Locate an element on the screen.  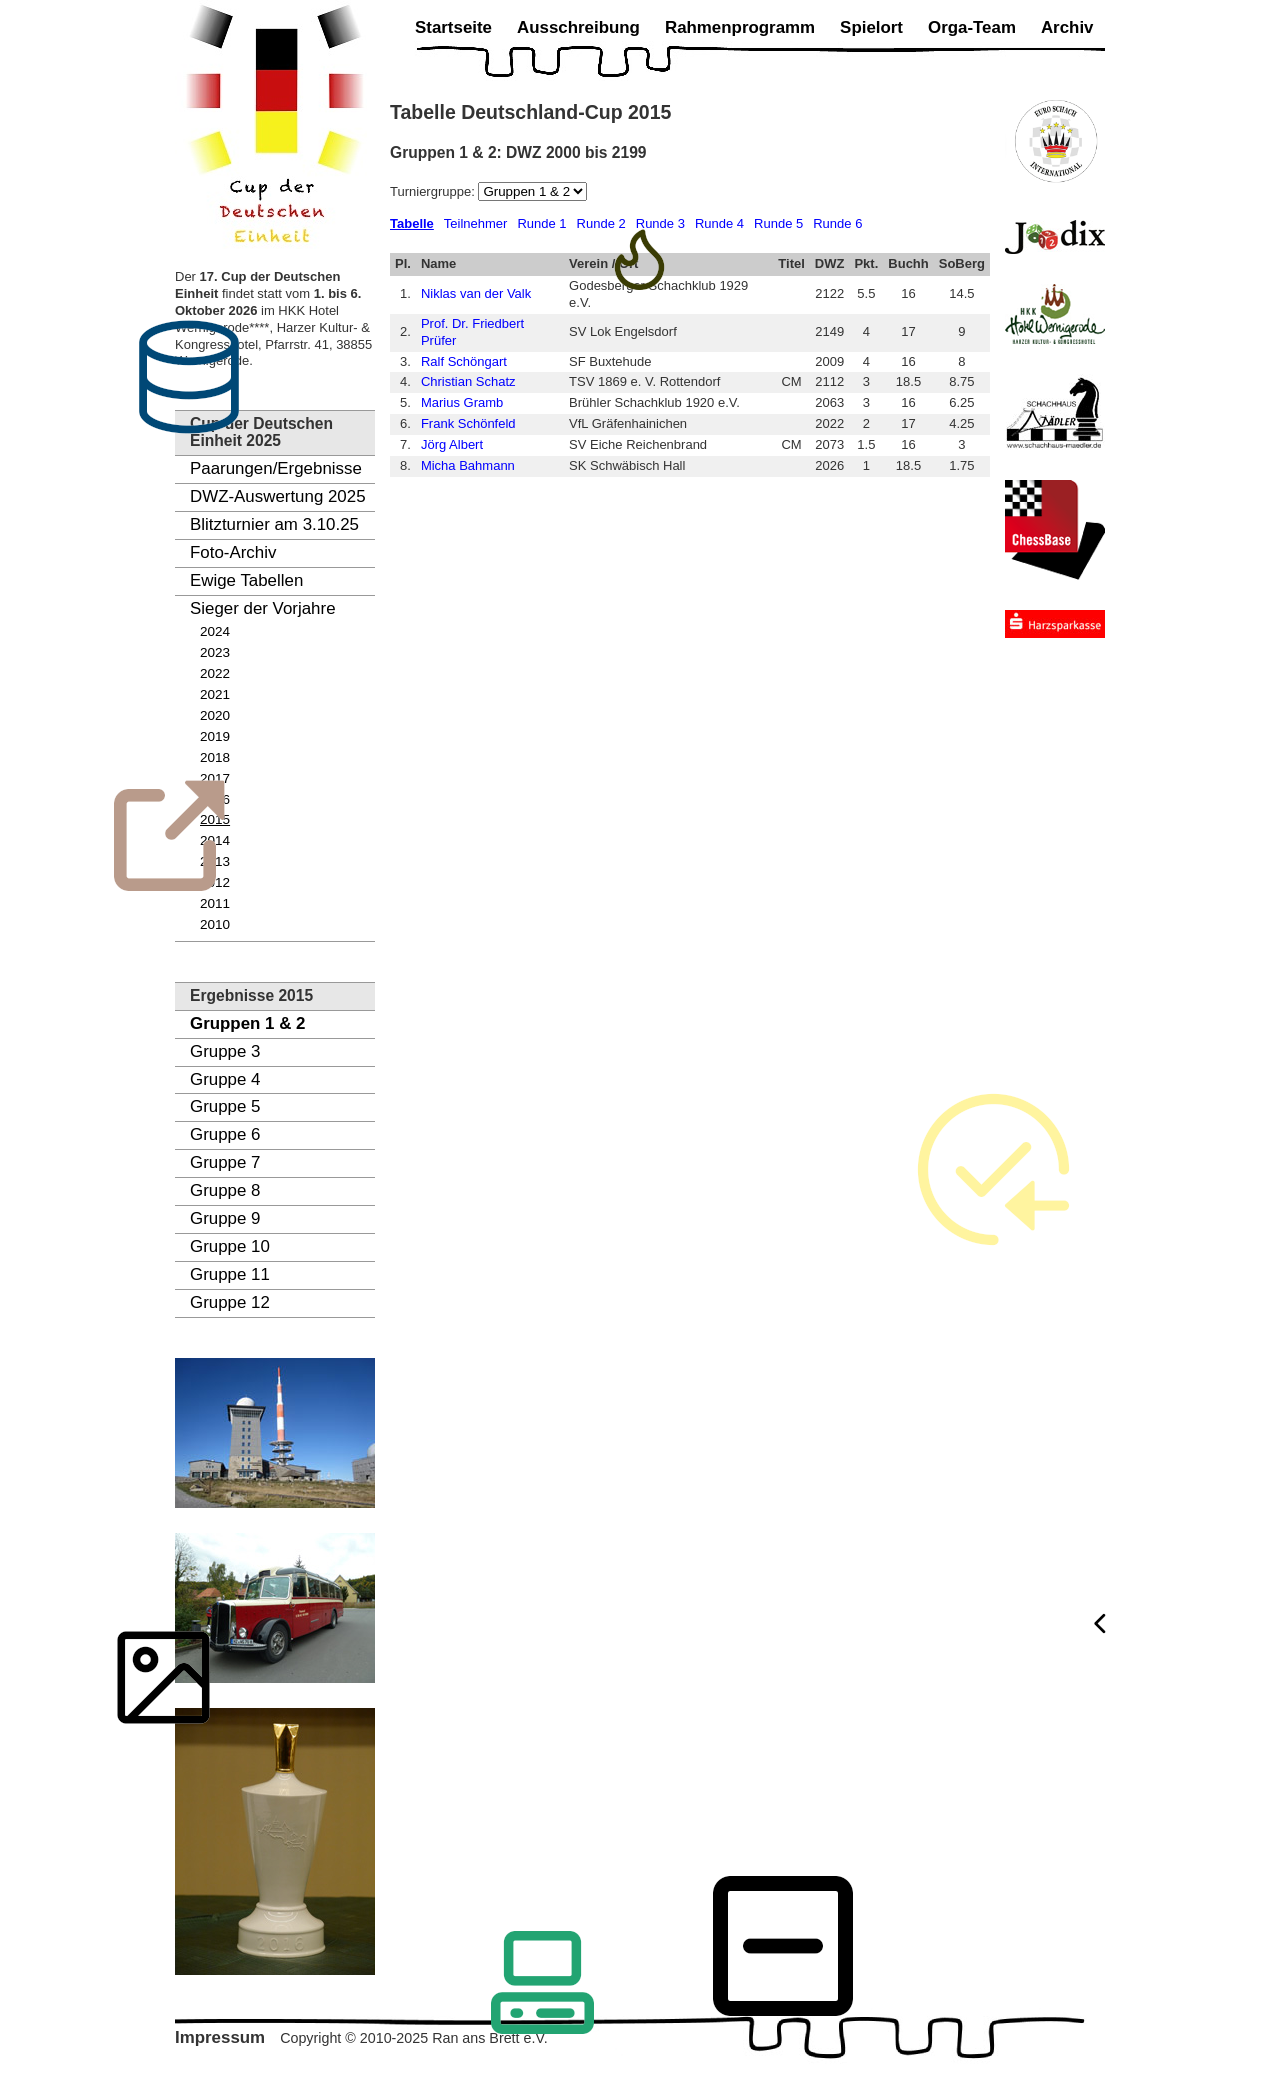
go back to the previous page is located at coordinates (1101, 1623).